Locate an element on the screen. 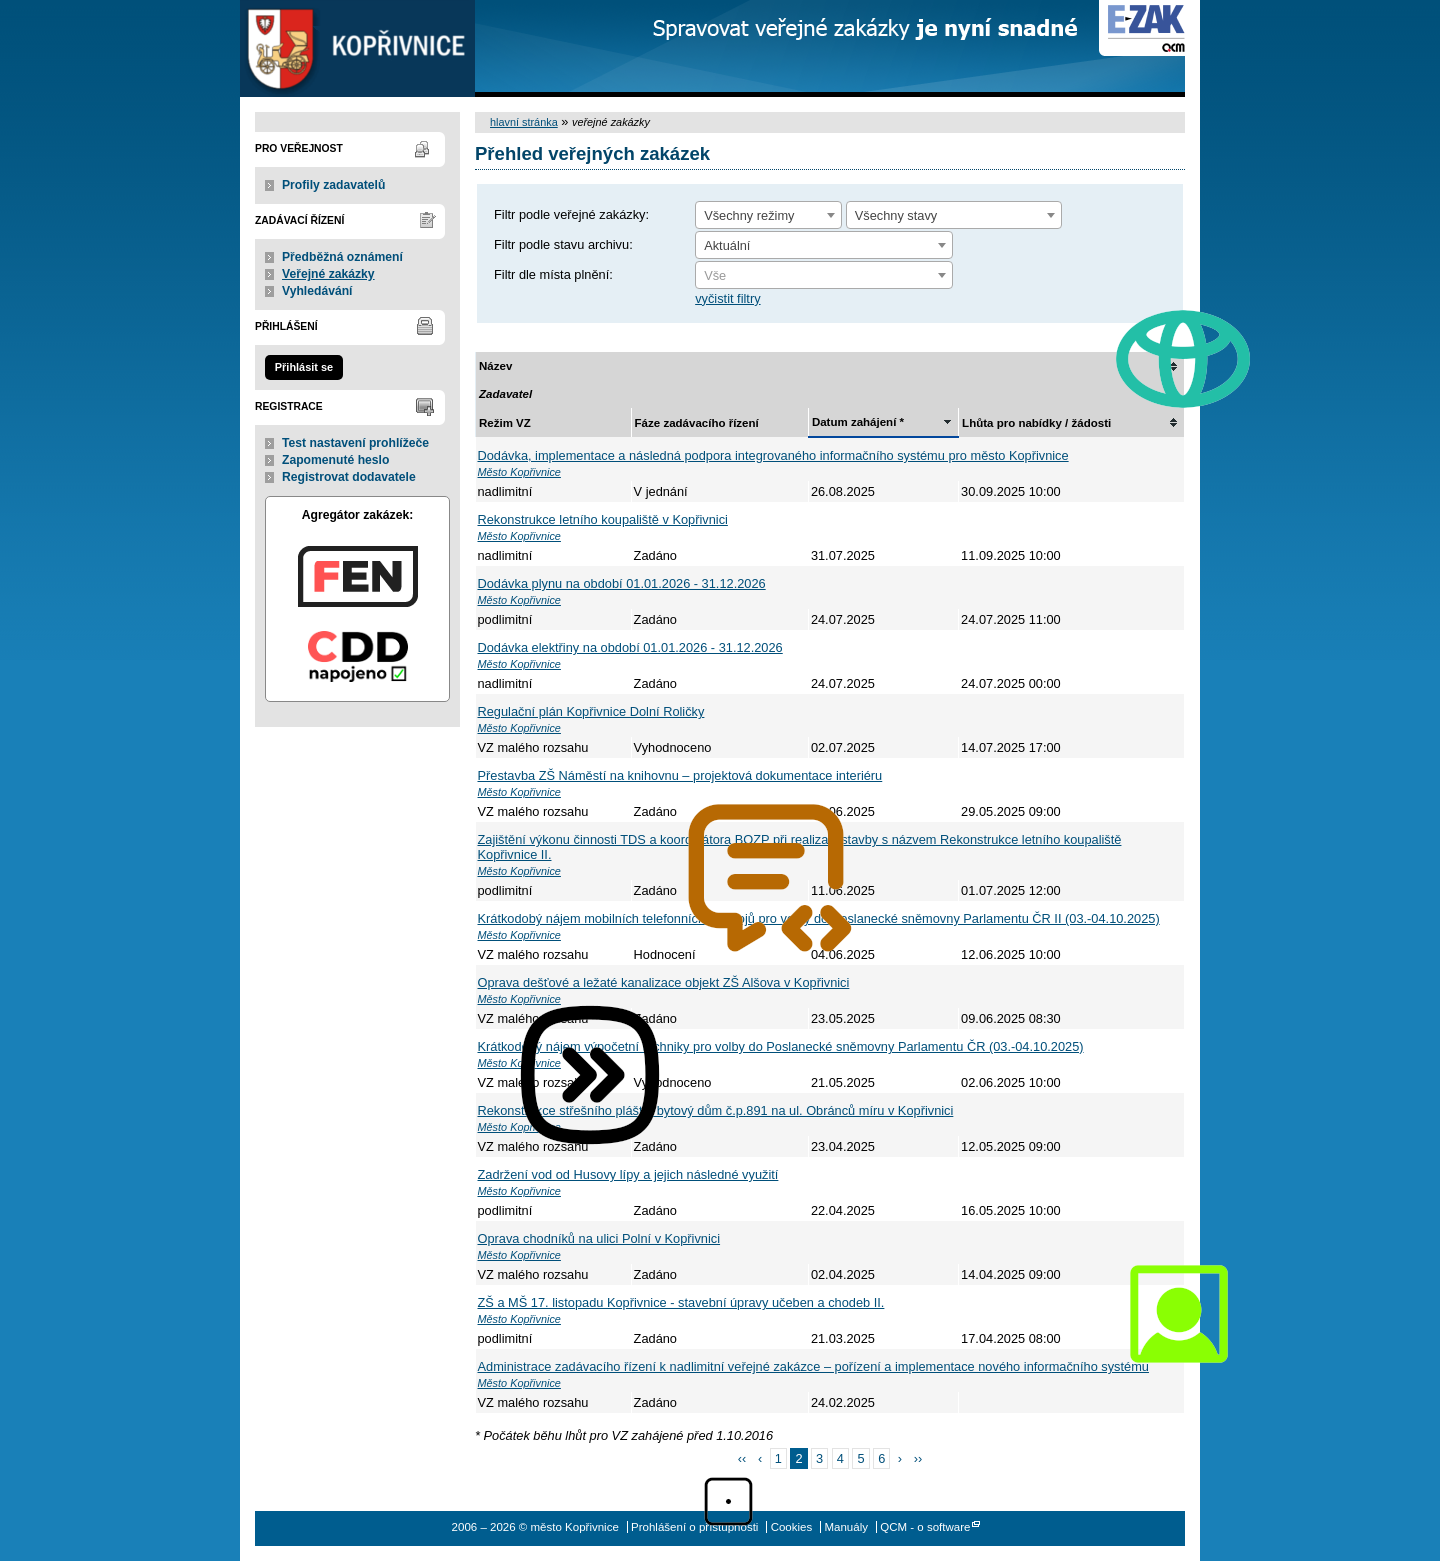 This screenshot has height=1561, width=1440. view code snippets in chat is located at coordinates (766, 874).